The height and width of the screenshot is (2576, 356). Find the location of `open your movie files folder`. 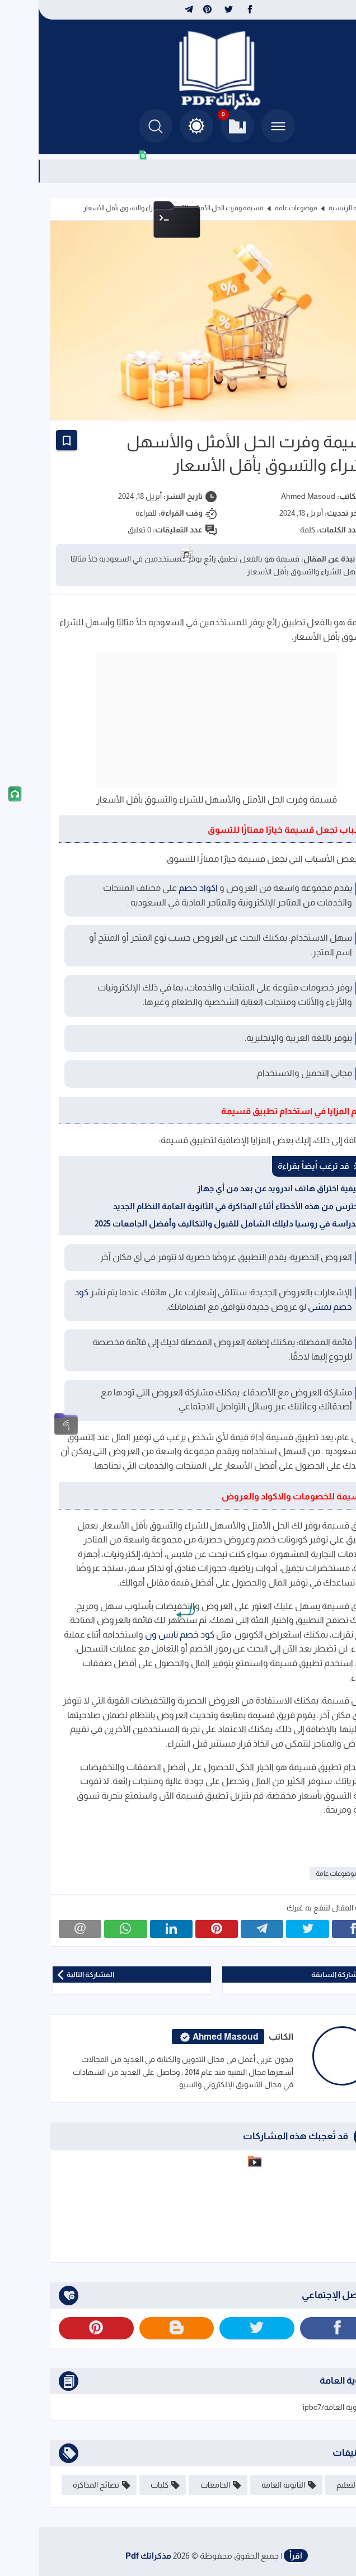

open your movie files folder is located at coordinates (255, 2162).